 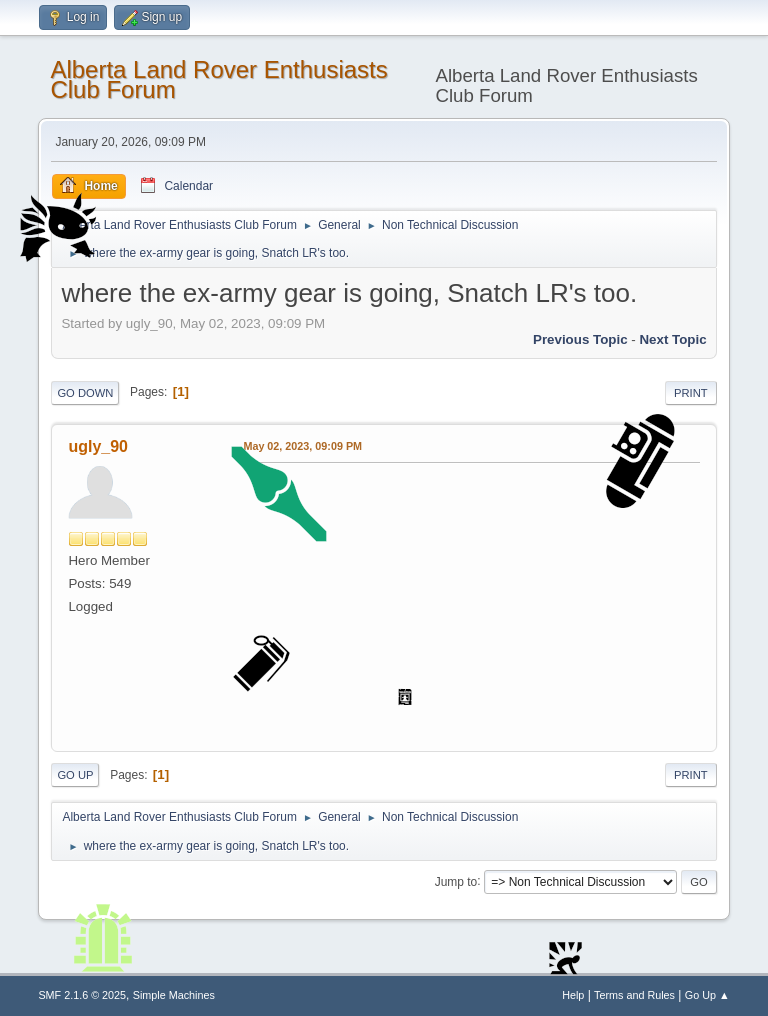 What do you see at coordinates (103, 938) in the screenshot?
I see `enter a new room or area in a game` at bounding box center [103, 938].